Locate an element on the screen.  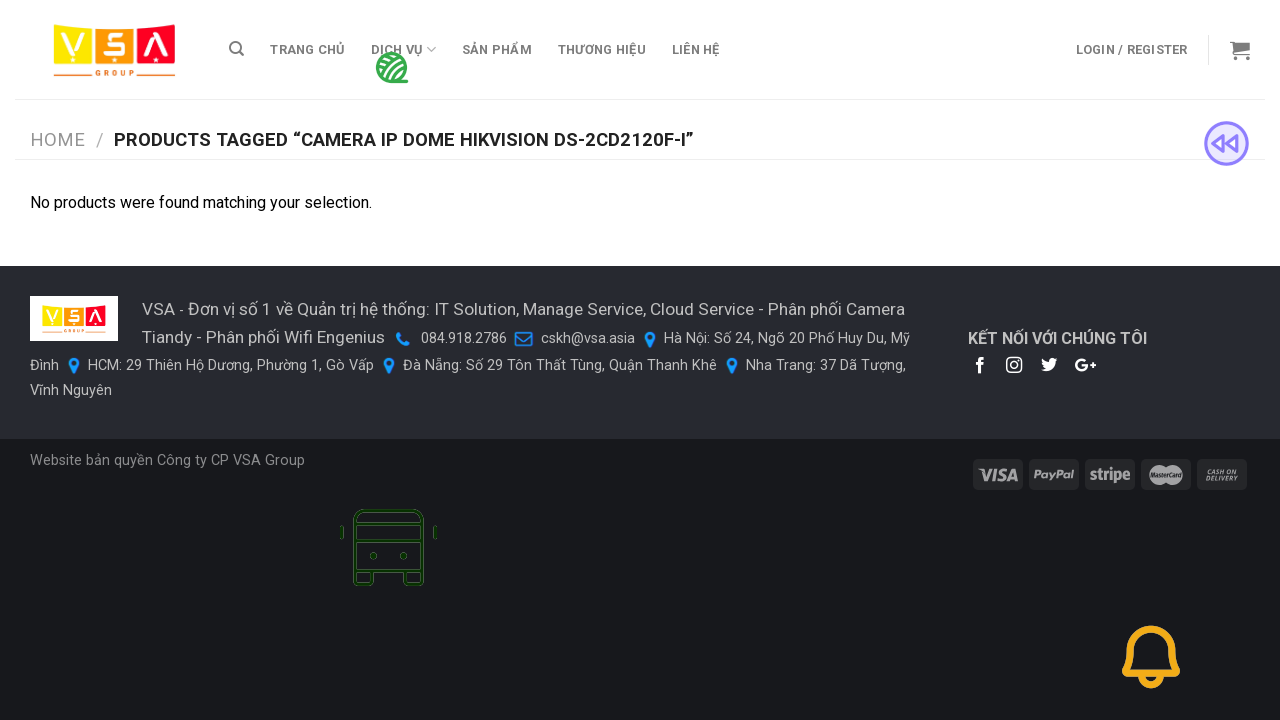
access knitting or crochet patterns is located at coordinates (391, 67).